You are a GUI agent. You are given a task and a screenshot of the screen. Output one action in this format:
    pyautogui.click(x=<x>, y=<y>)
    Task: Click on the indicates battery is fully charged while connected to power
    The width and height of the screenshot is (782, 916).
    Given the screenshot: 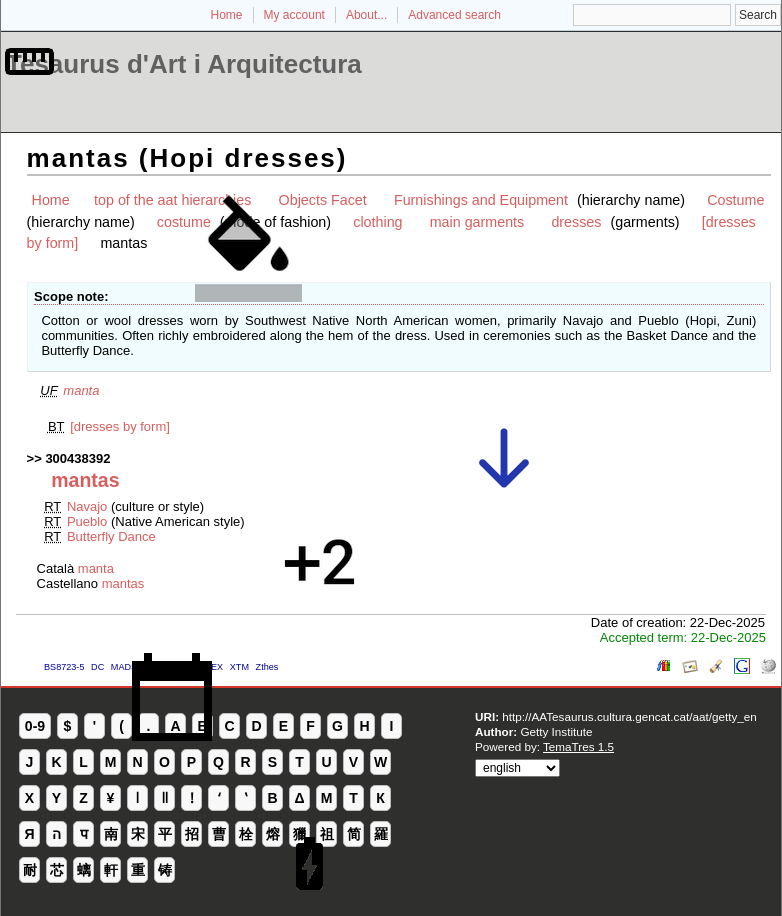 What is the action you would take?
    pyautogui.click(x=309, y=863)
    